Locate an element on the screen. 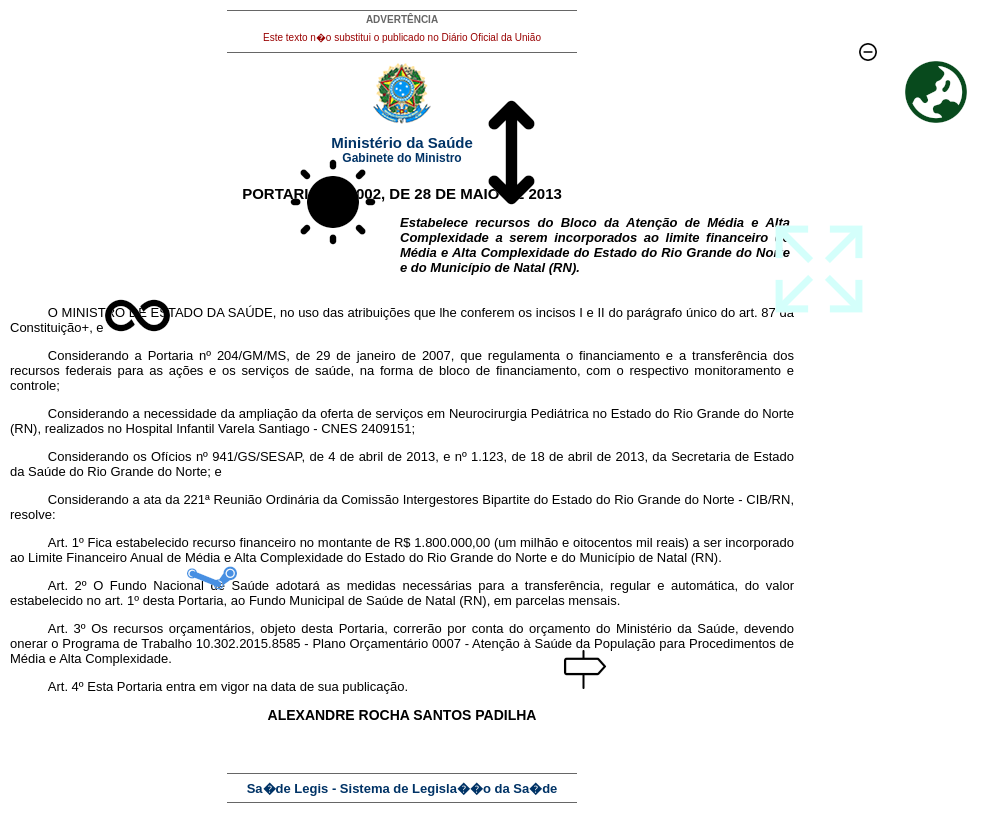  expand to fullscreen mode is located at coordinates (819, 269).